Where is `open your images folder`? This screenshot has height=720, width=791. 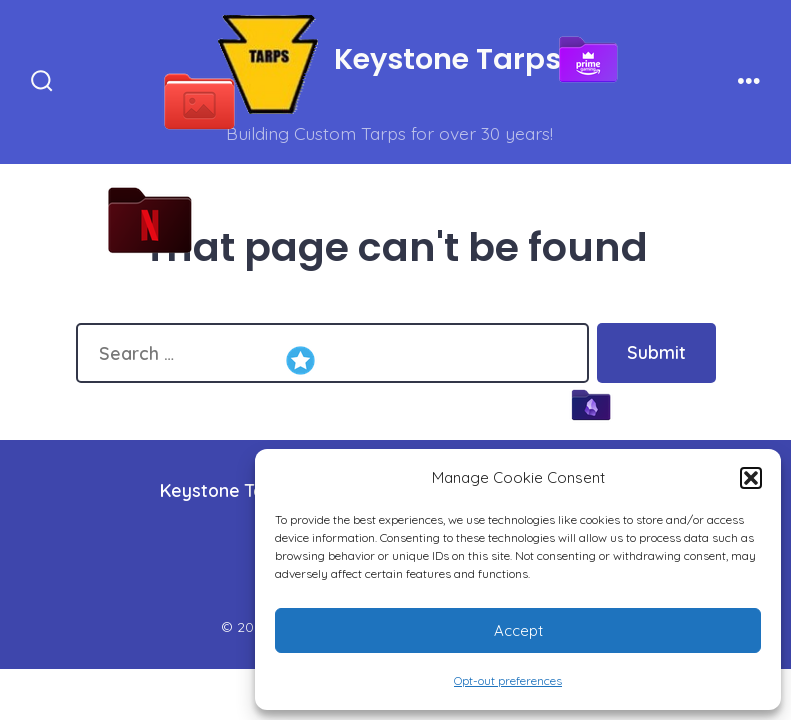 open your images folder is located at coordinates (199, 101).